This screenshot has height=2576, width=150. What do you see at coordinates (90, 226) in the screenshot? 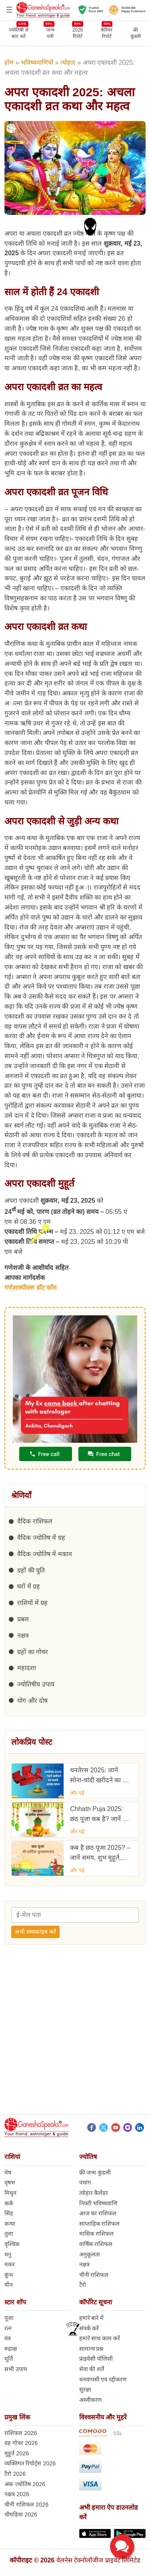
I see `select spider mask avatar or character` at bounding box center [90, 226].